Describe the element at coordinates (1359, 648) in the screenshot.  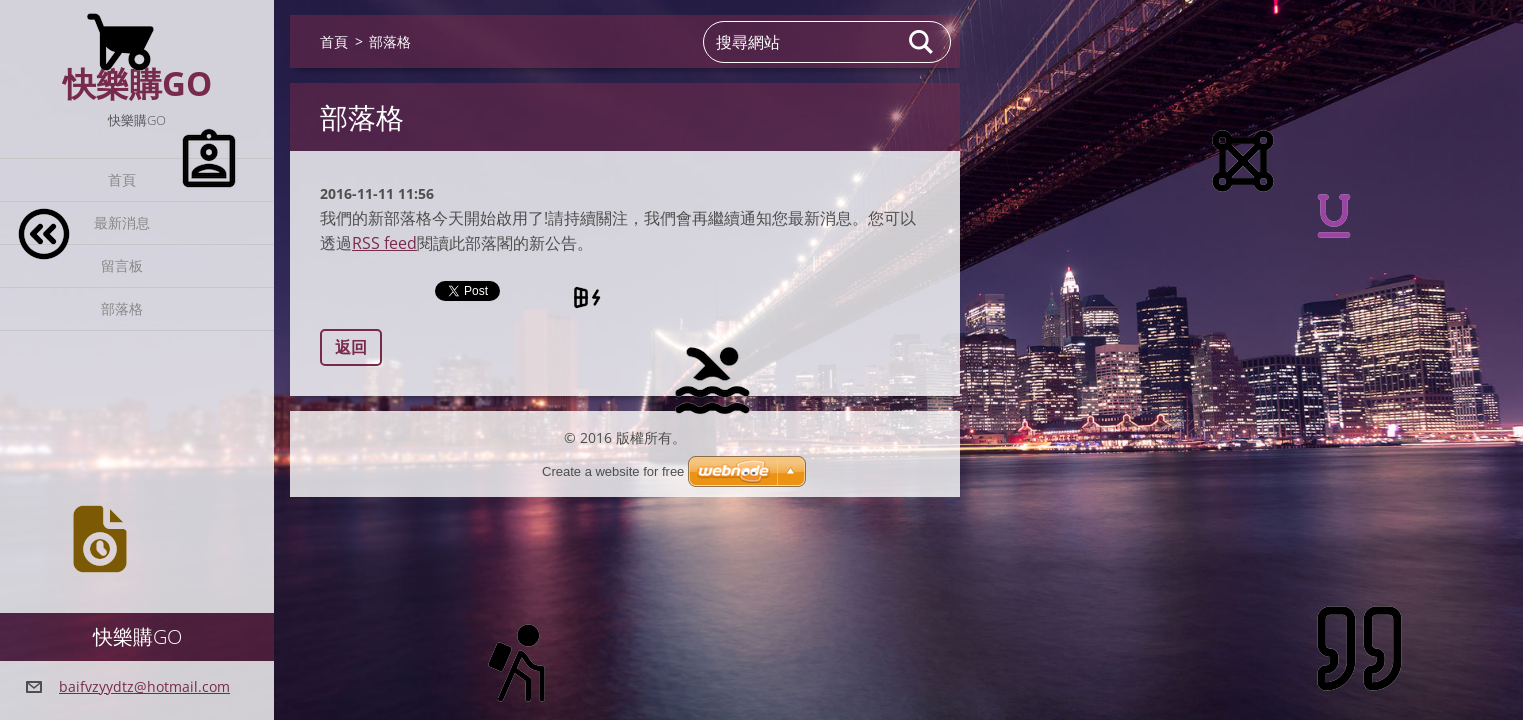
I see `insert a block quote` at that location.